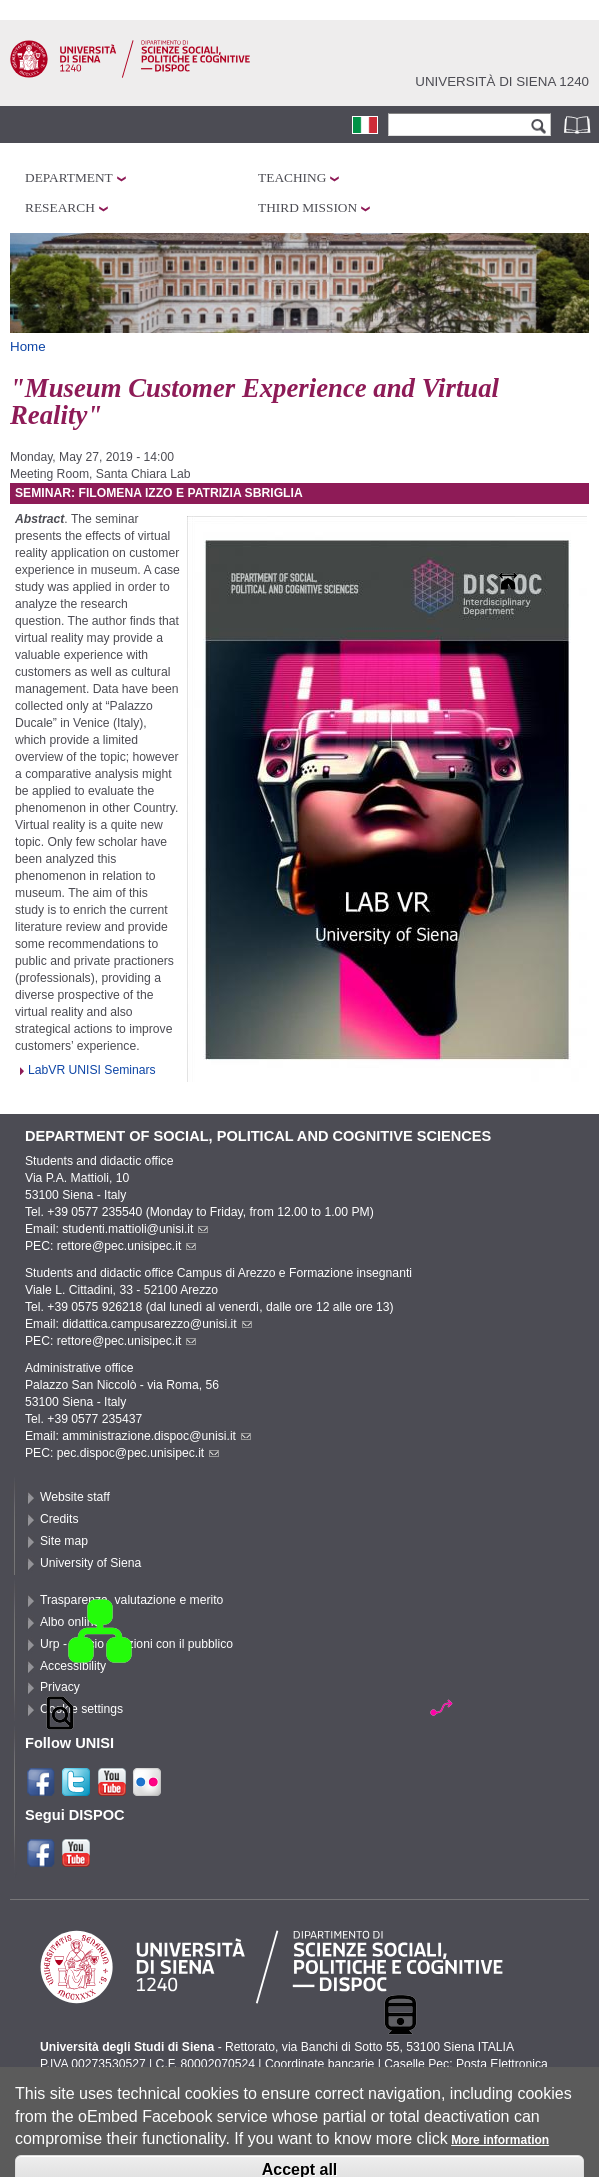 The width and height of the screenshot is (599, 2177). What do you see at coordinates (508, 581) in the screenshot?
I see `adjust tent or campsite width` at bounding box center [508, 581].